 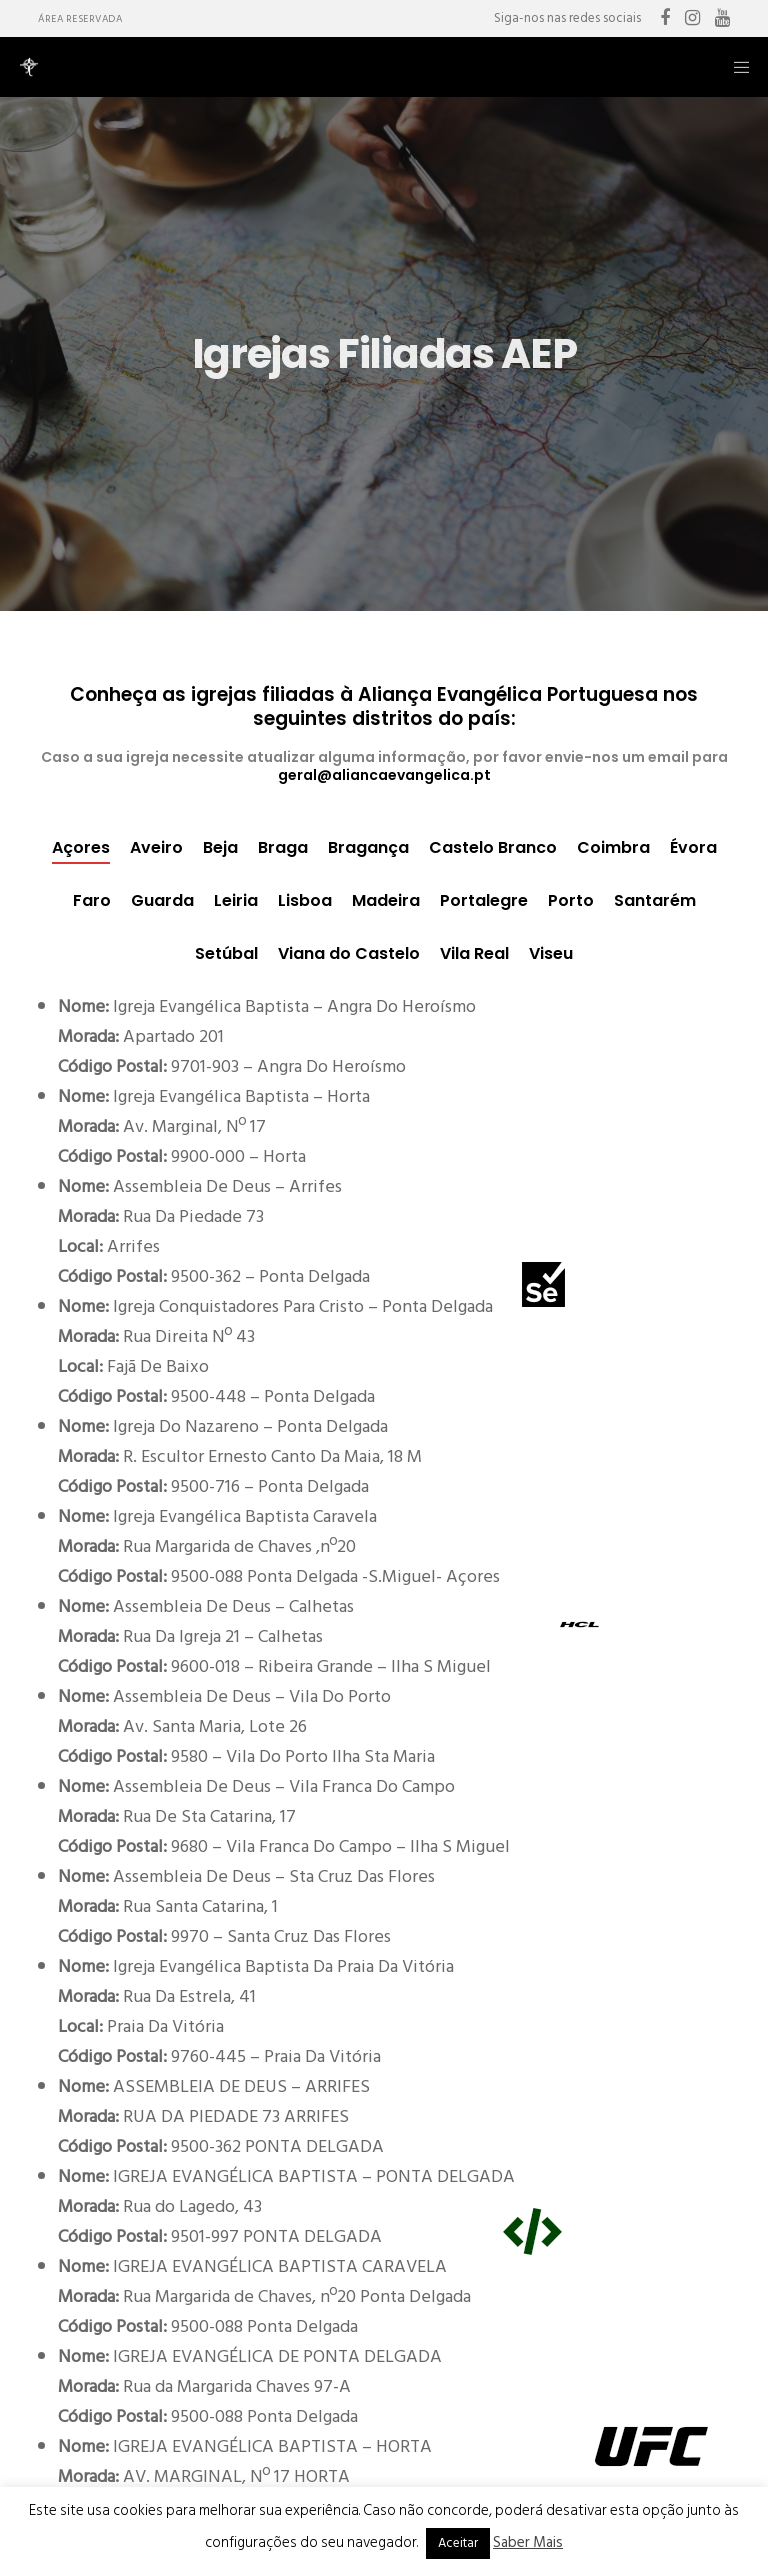 What do you see at coordinates (579, 1624) in the screenshot?
I see `HCL Technologies company logo` at bounding box center [579, 1624].